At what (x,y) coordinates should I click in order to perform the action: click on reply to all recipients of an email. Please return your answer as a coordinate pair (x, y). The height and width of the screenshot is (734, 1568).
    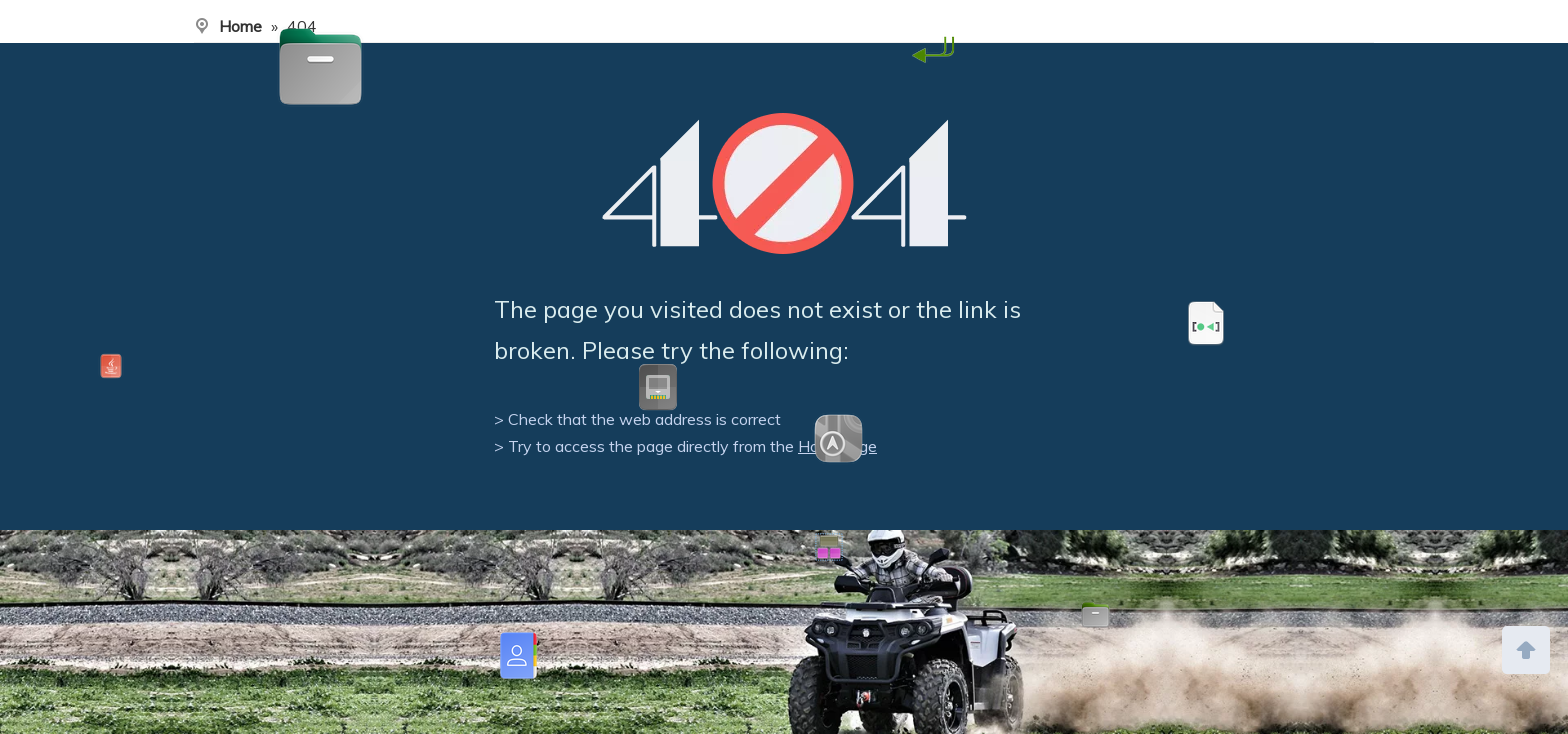
    Looking at the image, I should click on (932, 46).